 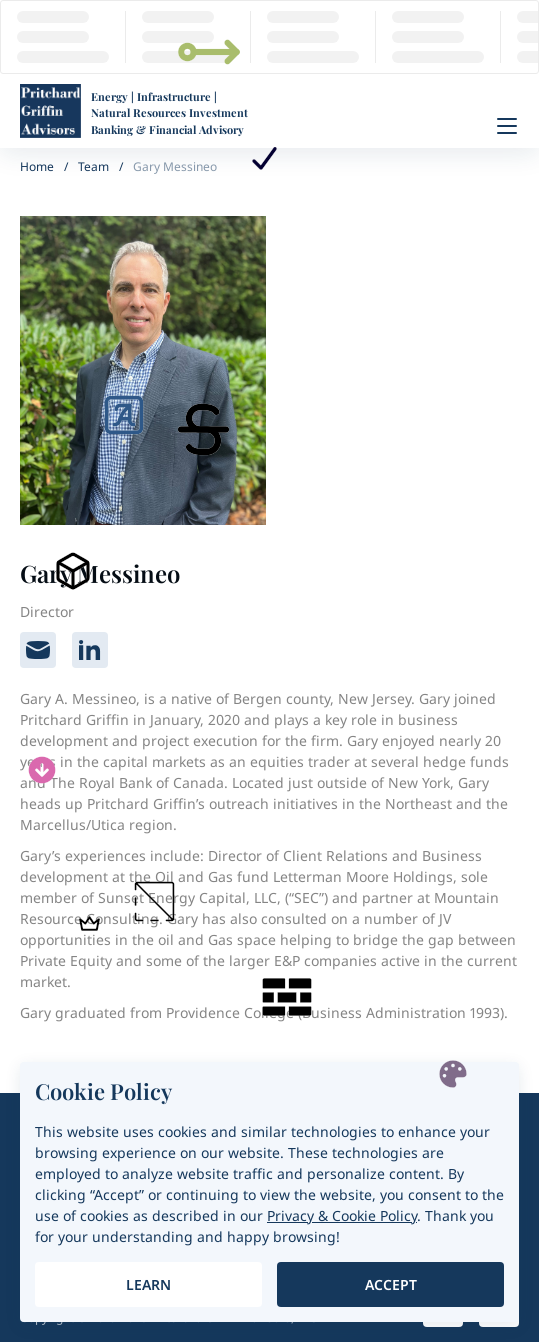 What do you see at coordinates (203, 429) in the screenshot?
I see `apply strikethrough formatting to selected text` at bounding box center [203, 429].